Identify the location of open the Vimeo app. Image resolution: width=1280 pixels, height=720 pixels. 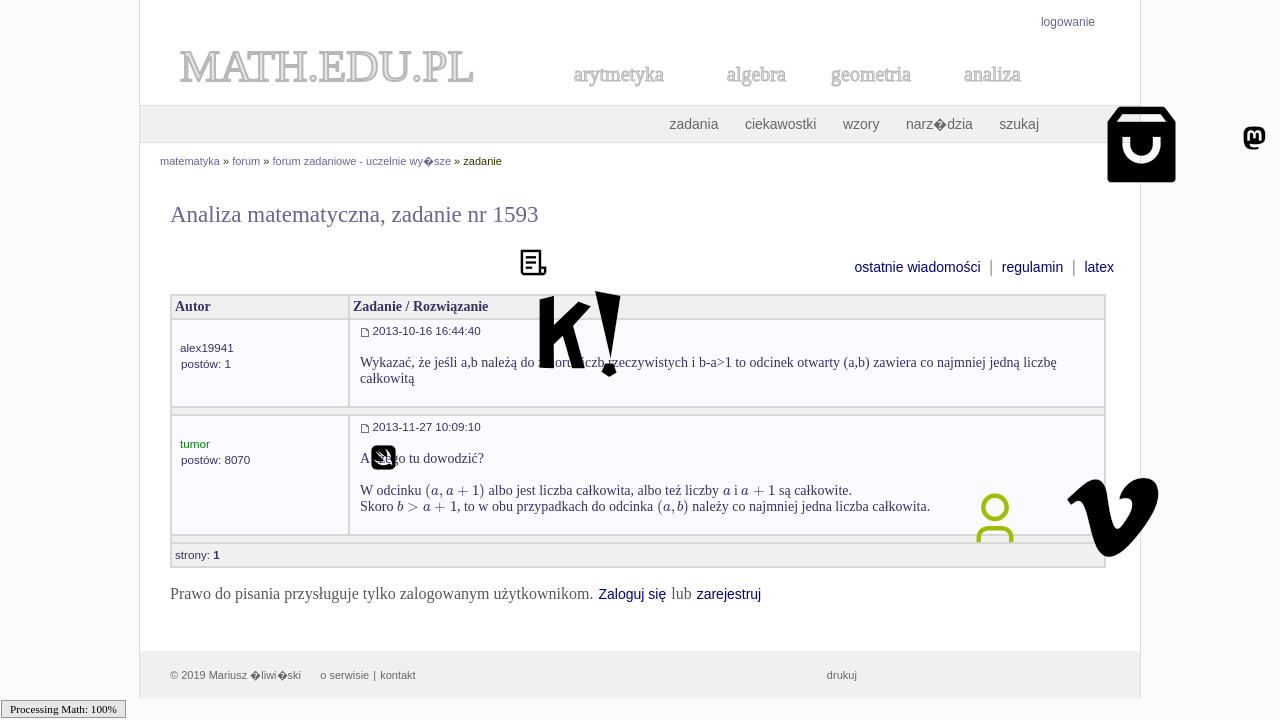
(1115, 517).